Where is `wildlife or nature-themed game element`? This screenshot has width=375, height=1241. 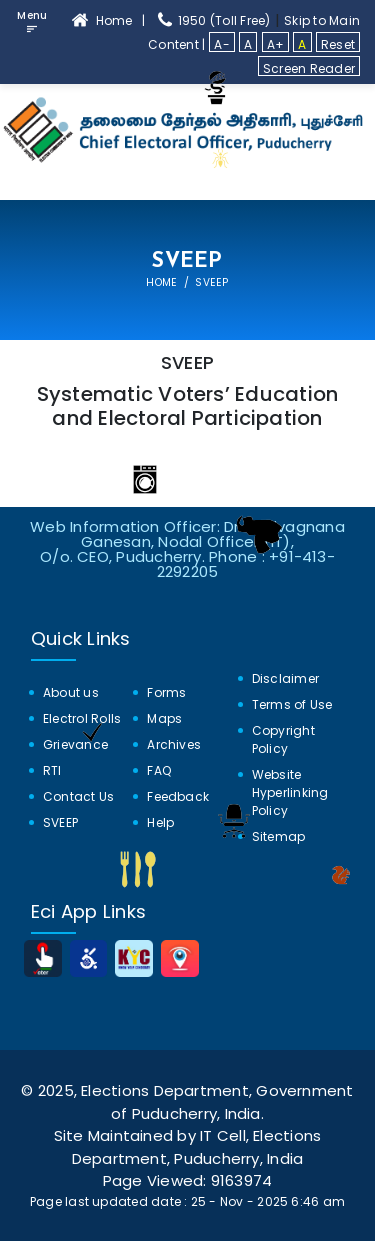 wildlife or nature-themed game element is located at coordinates (341, 875).